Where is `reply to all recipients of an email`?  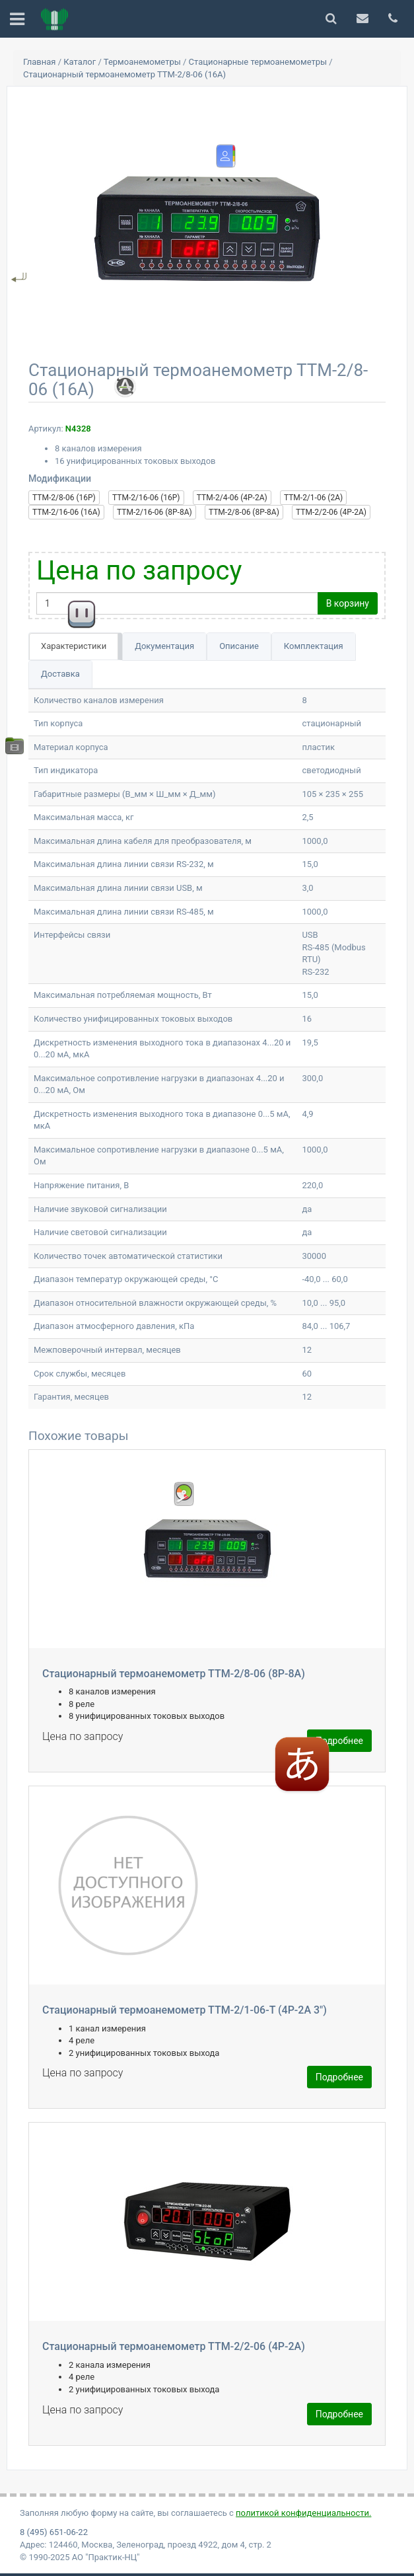
reply to all recipients of an email is located at coordinates (18, 276).